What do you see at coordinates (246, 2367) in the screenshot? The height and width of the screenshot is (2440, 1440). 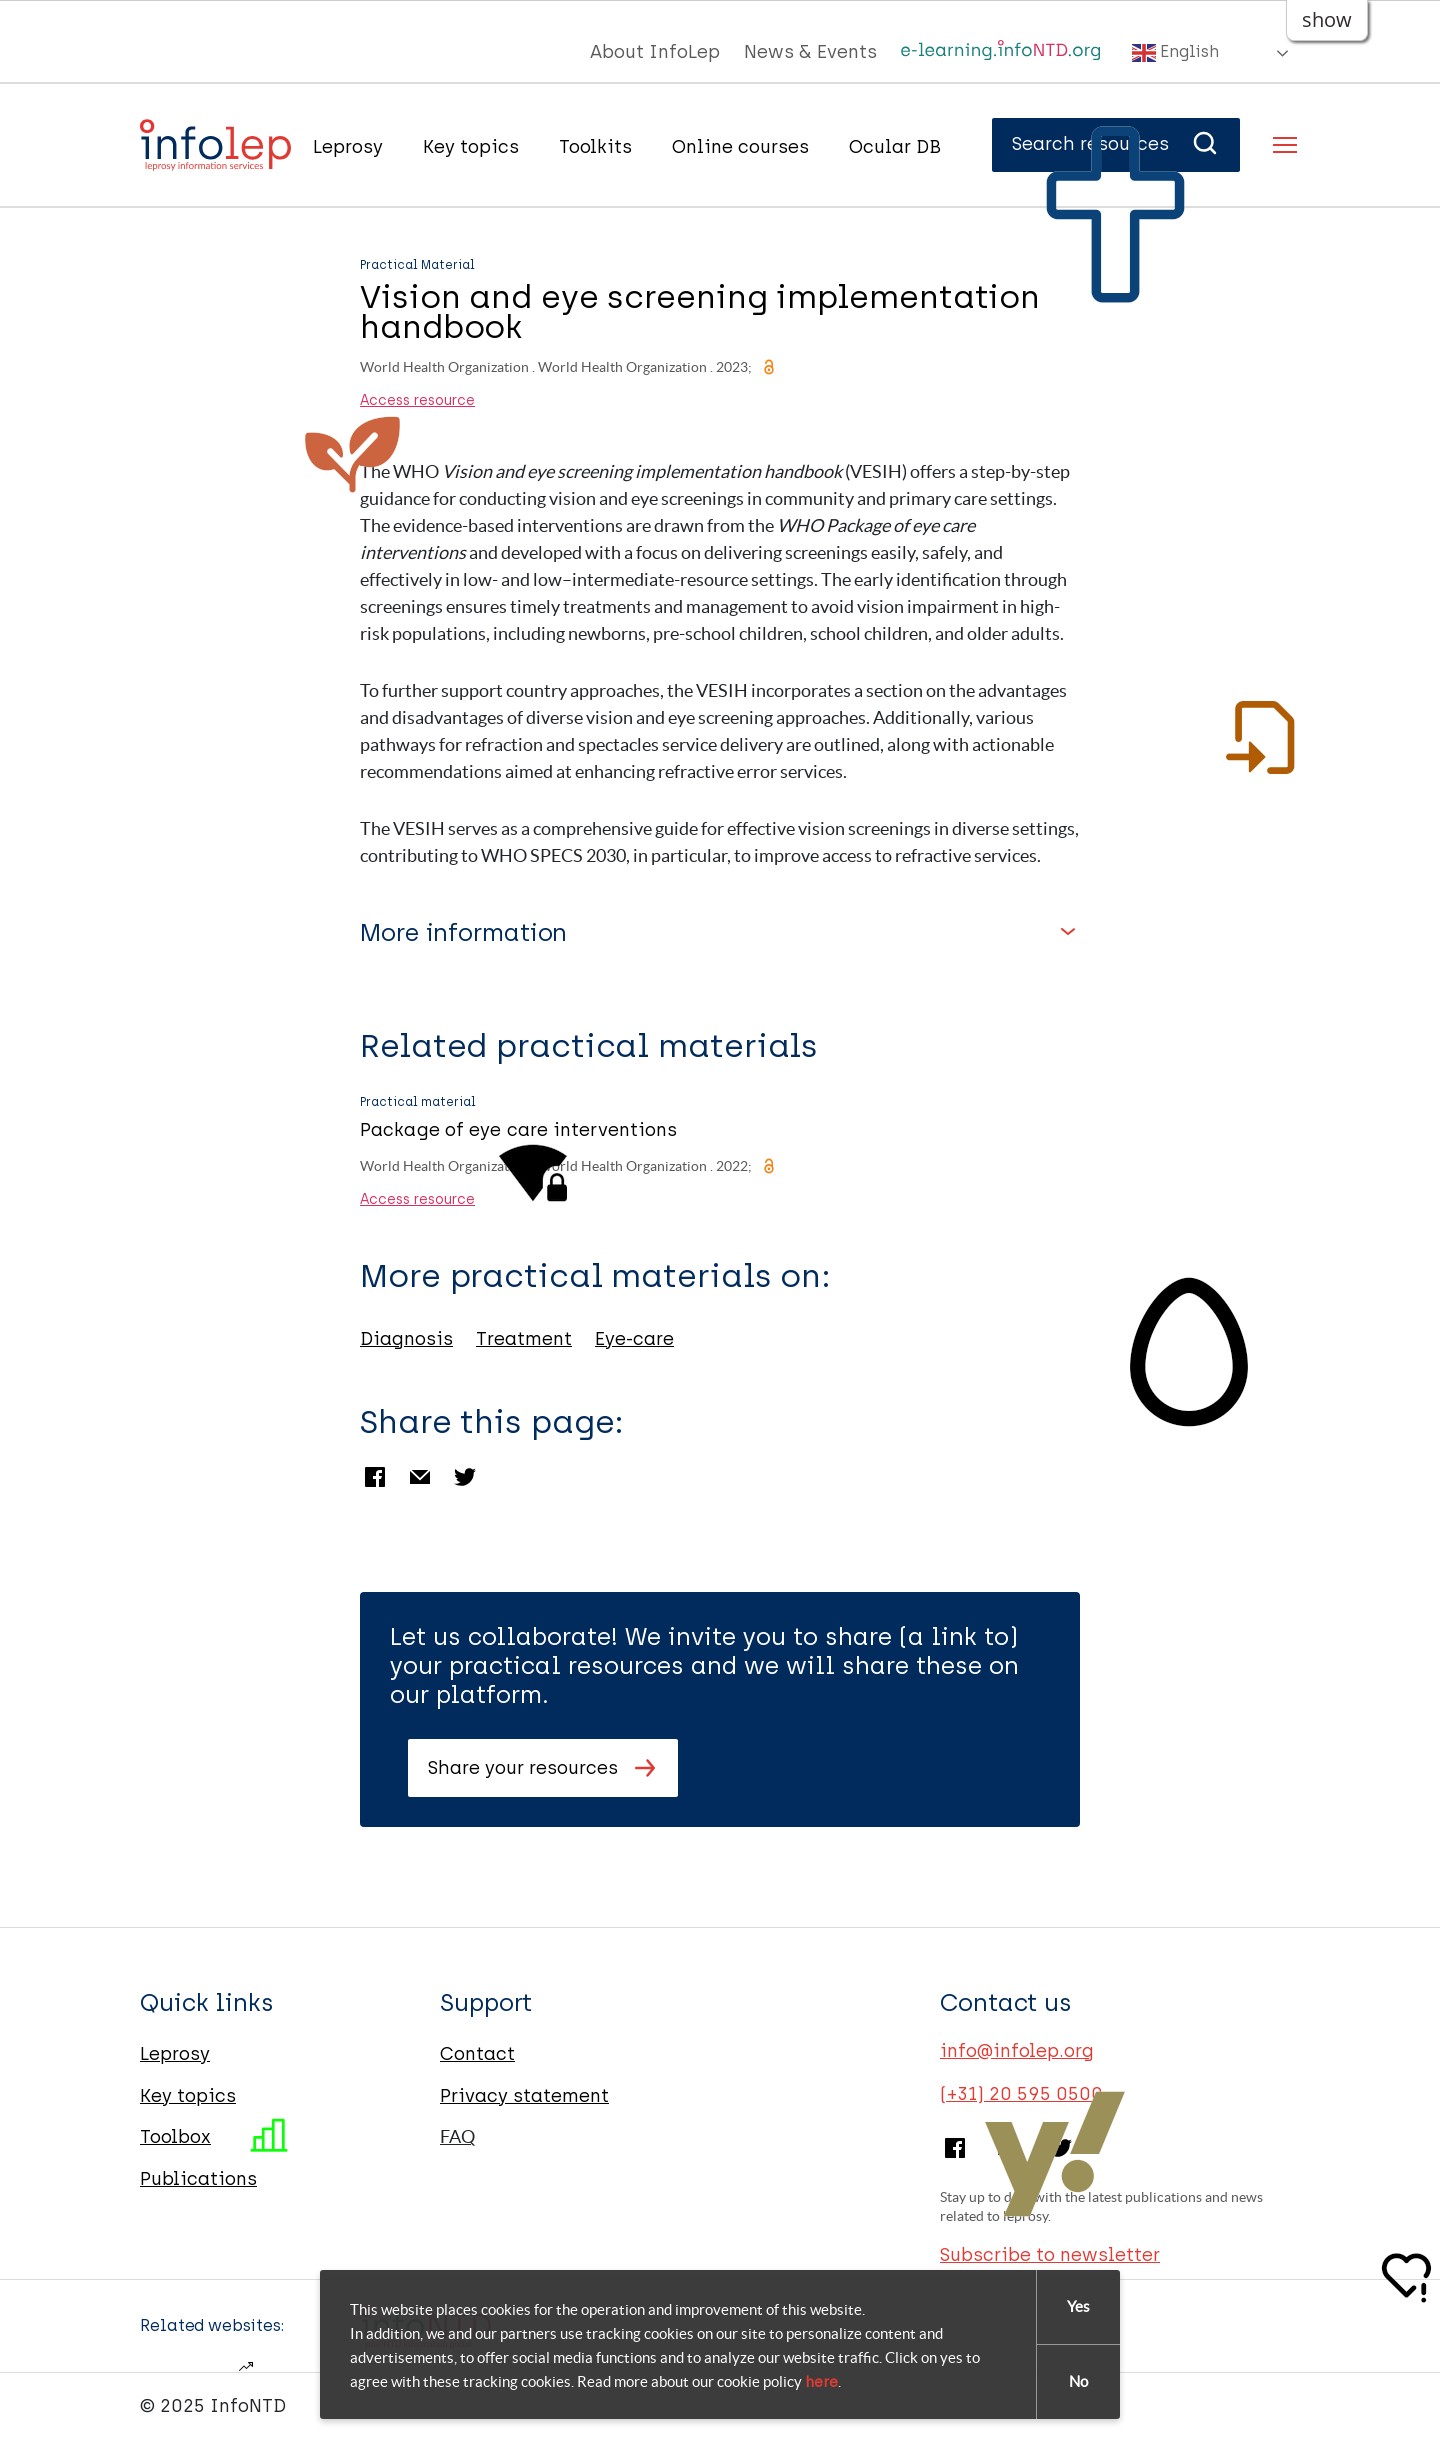 I see `view trending or popular content` at bounding box center [246, 2367].